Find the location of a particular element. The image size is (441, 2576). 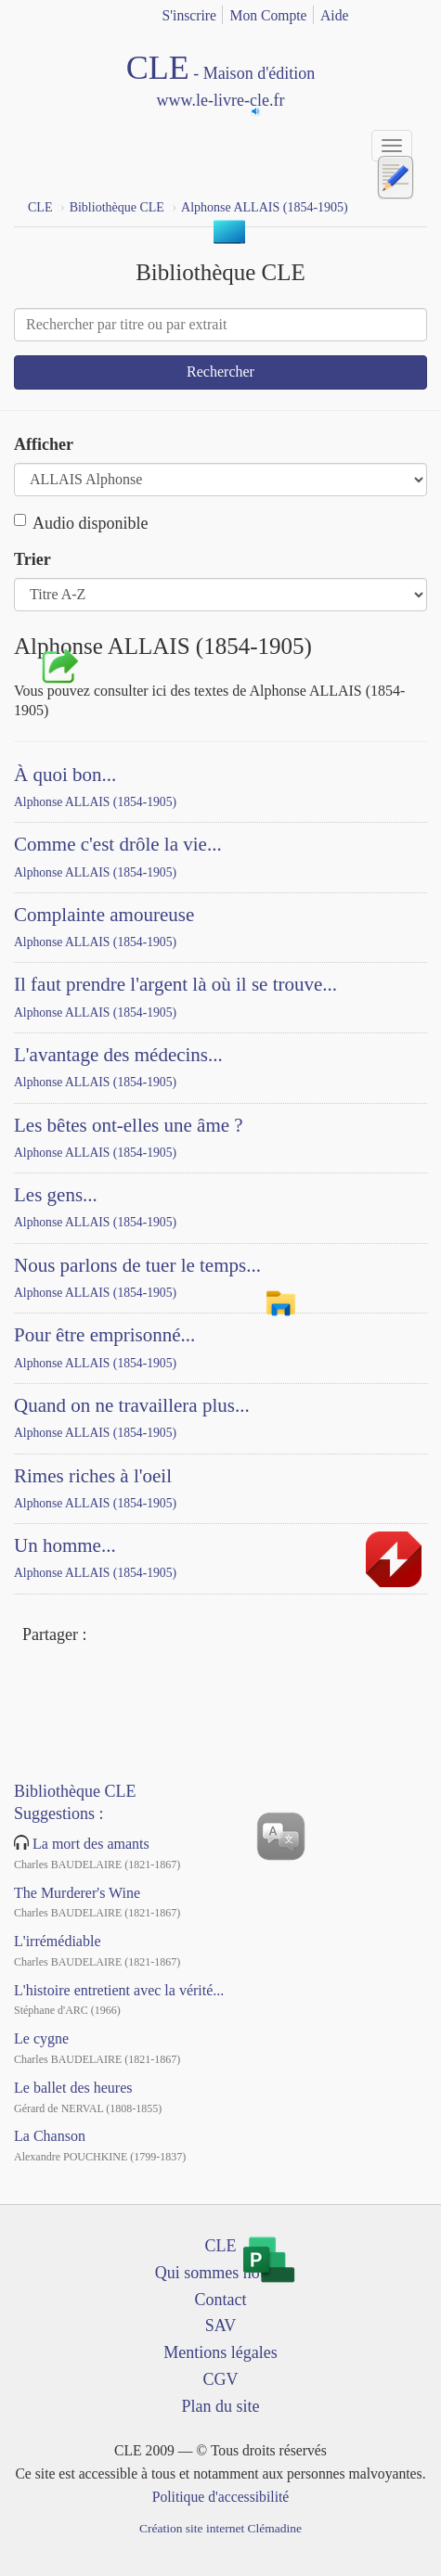

open the translate app is located at coordinates (280, 1836).